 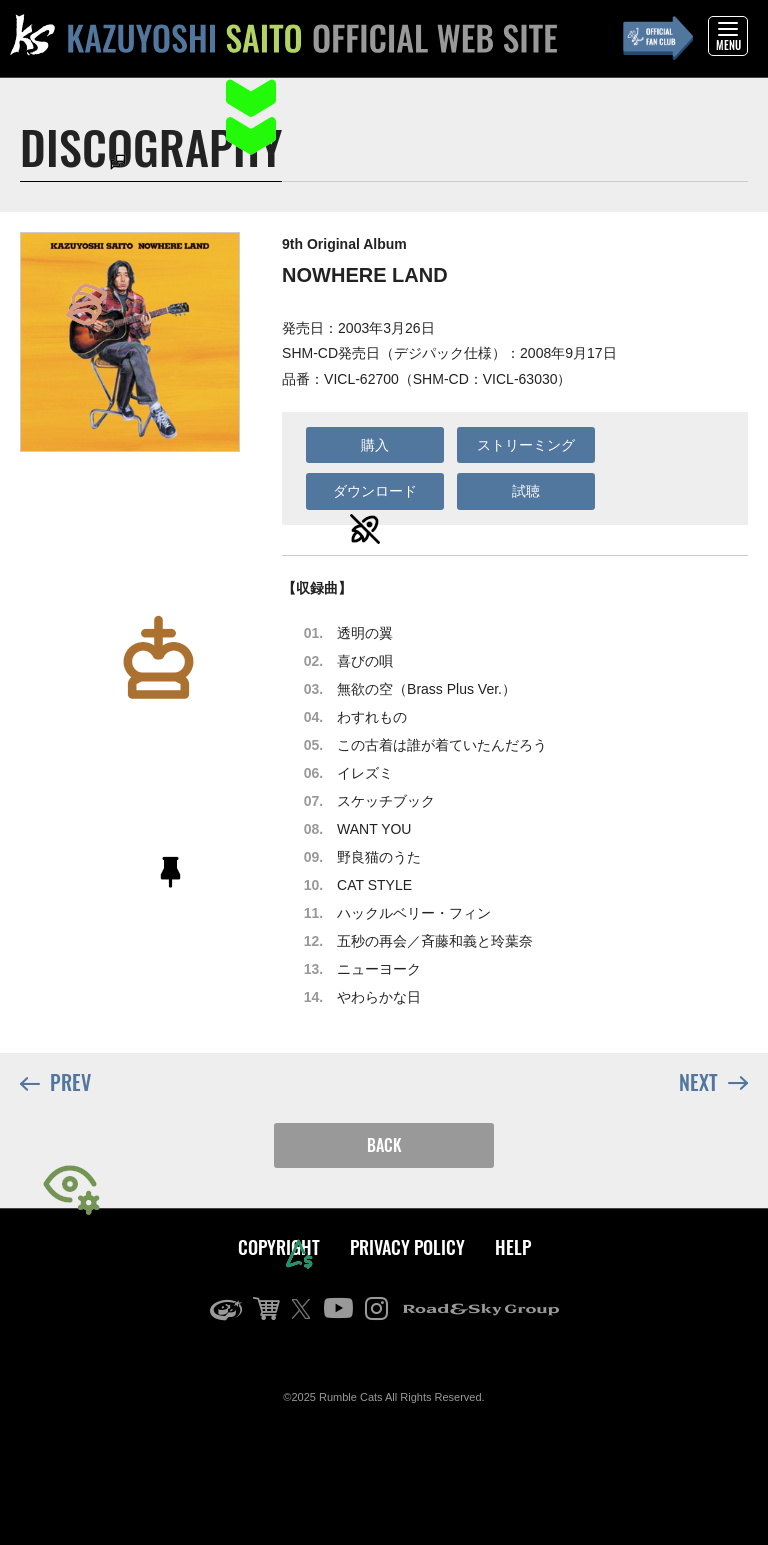 I want to click on play or access chess game, so click(x=158, y=659).